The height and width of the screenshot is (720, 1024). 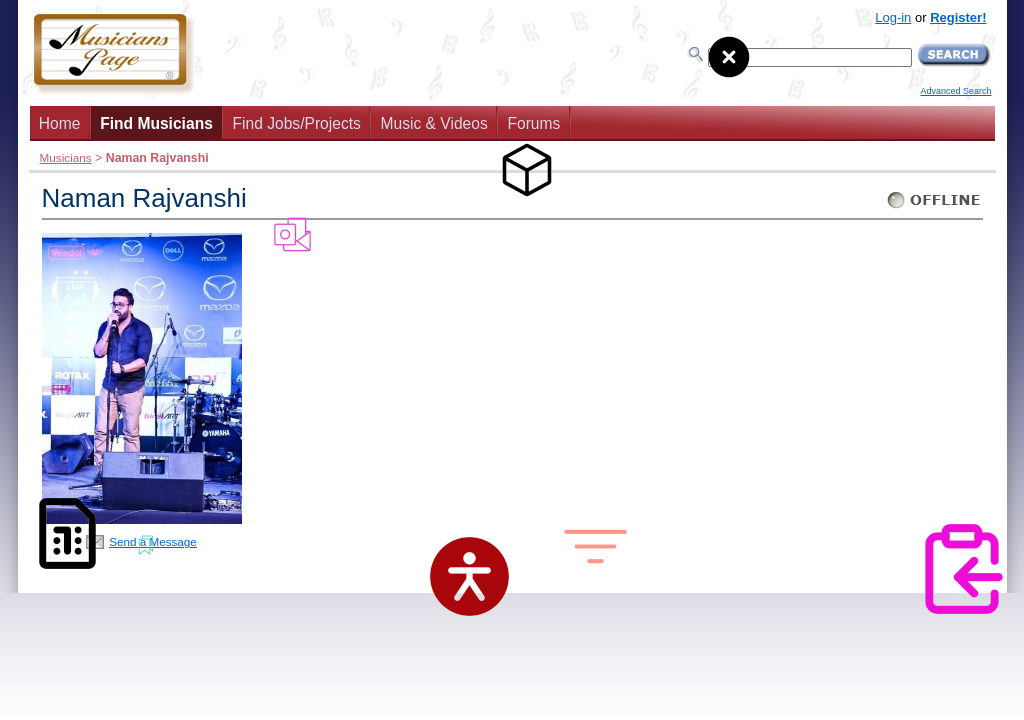 What do you see at coordinates (527, 170) in the screenshot?
I see `view 3D model or object` at bounding box center [527, 170].